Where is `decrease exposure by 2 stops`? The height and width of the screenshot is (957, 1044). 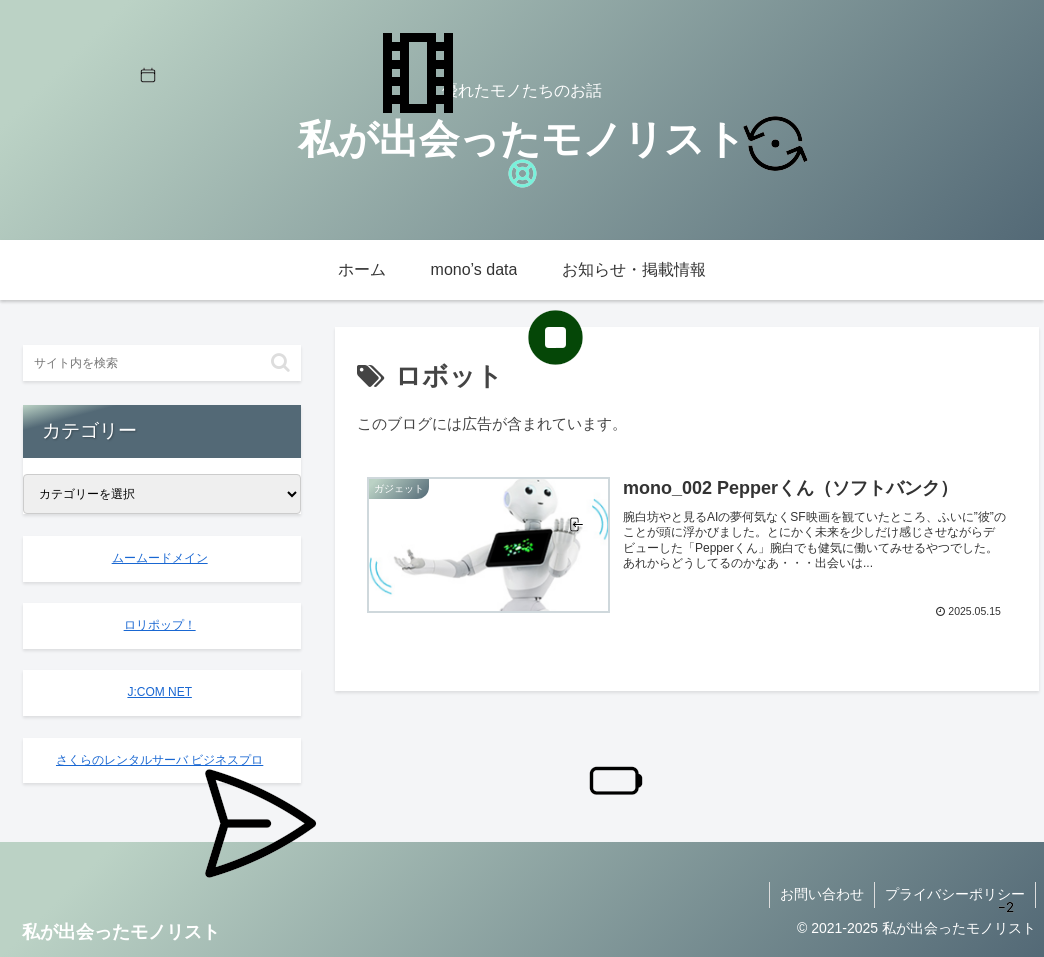 decrease exposure by 2 stops is located at coordinates (1006, 907).